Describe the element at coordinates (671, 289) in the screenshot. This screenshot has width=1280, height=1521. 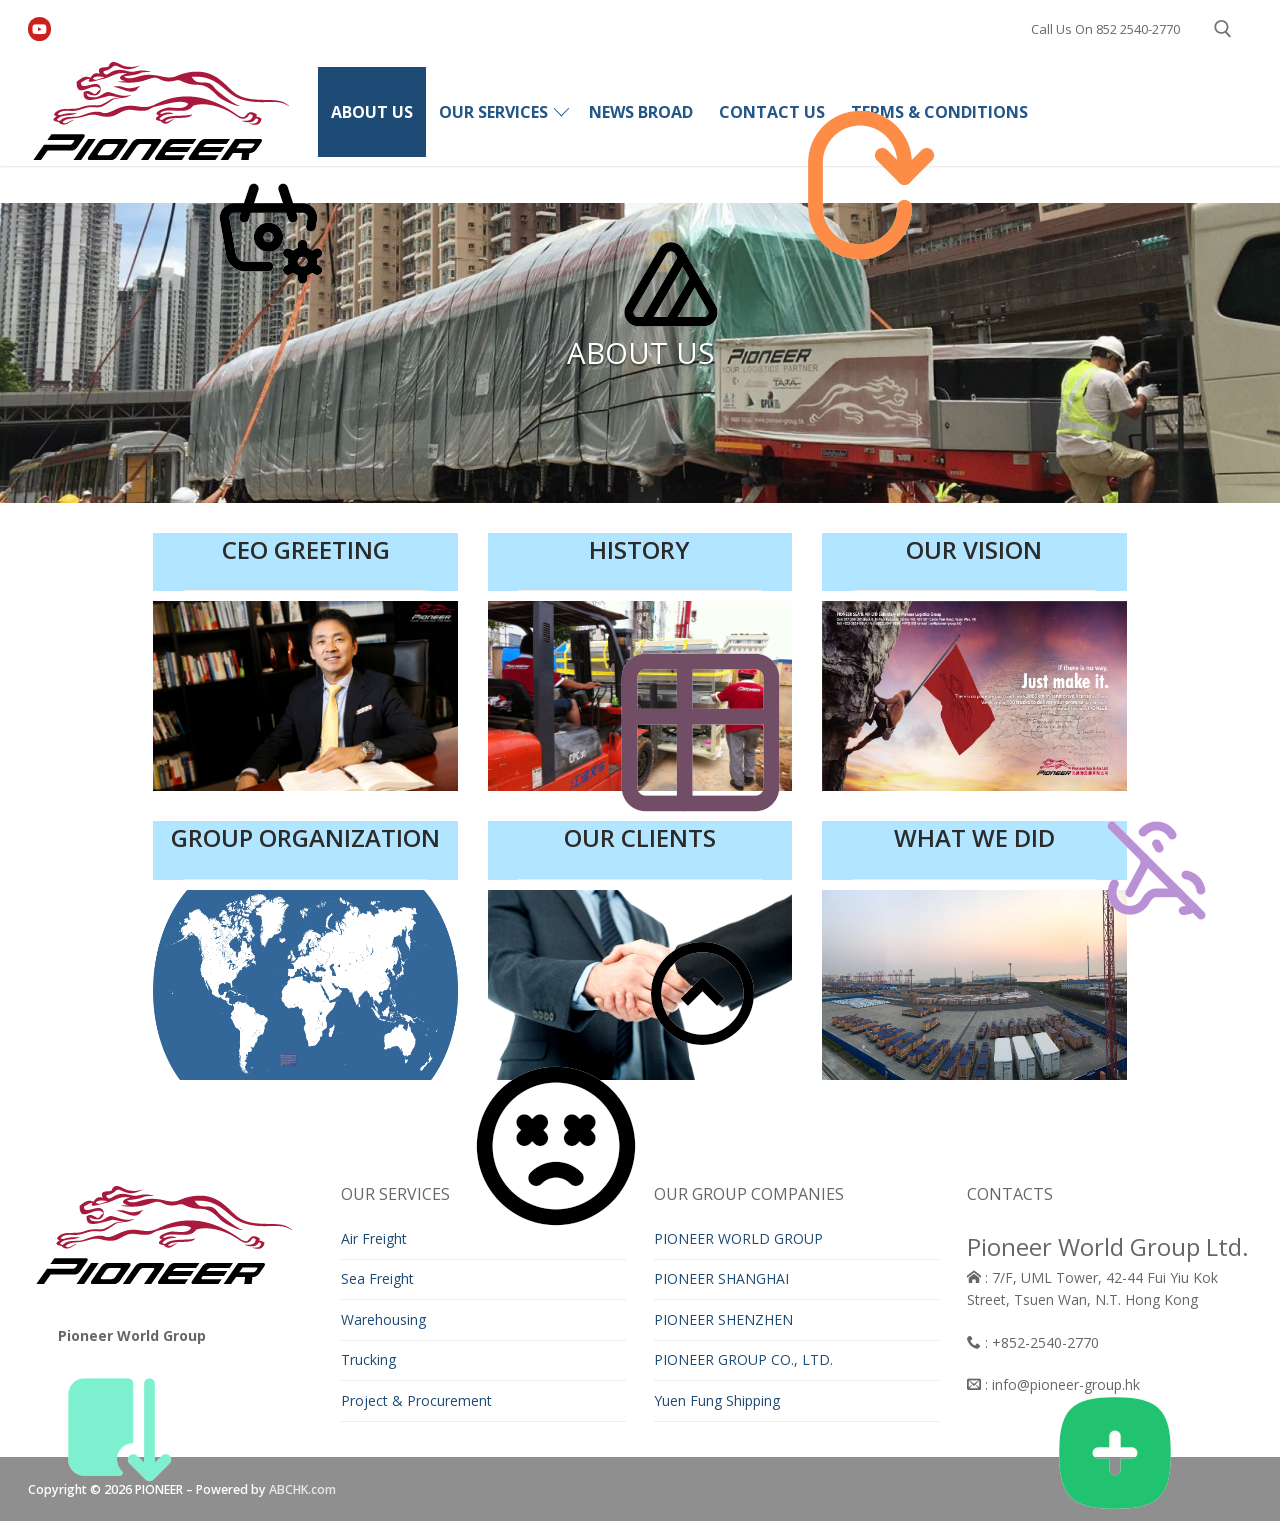
I see `do not use chlorine bleach care instruction` at that location.